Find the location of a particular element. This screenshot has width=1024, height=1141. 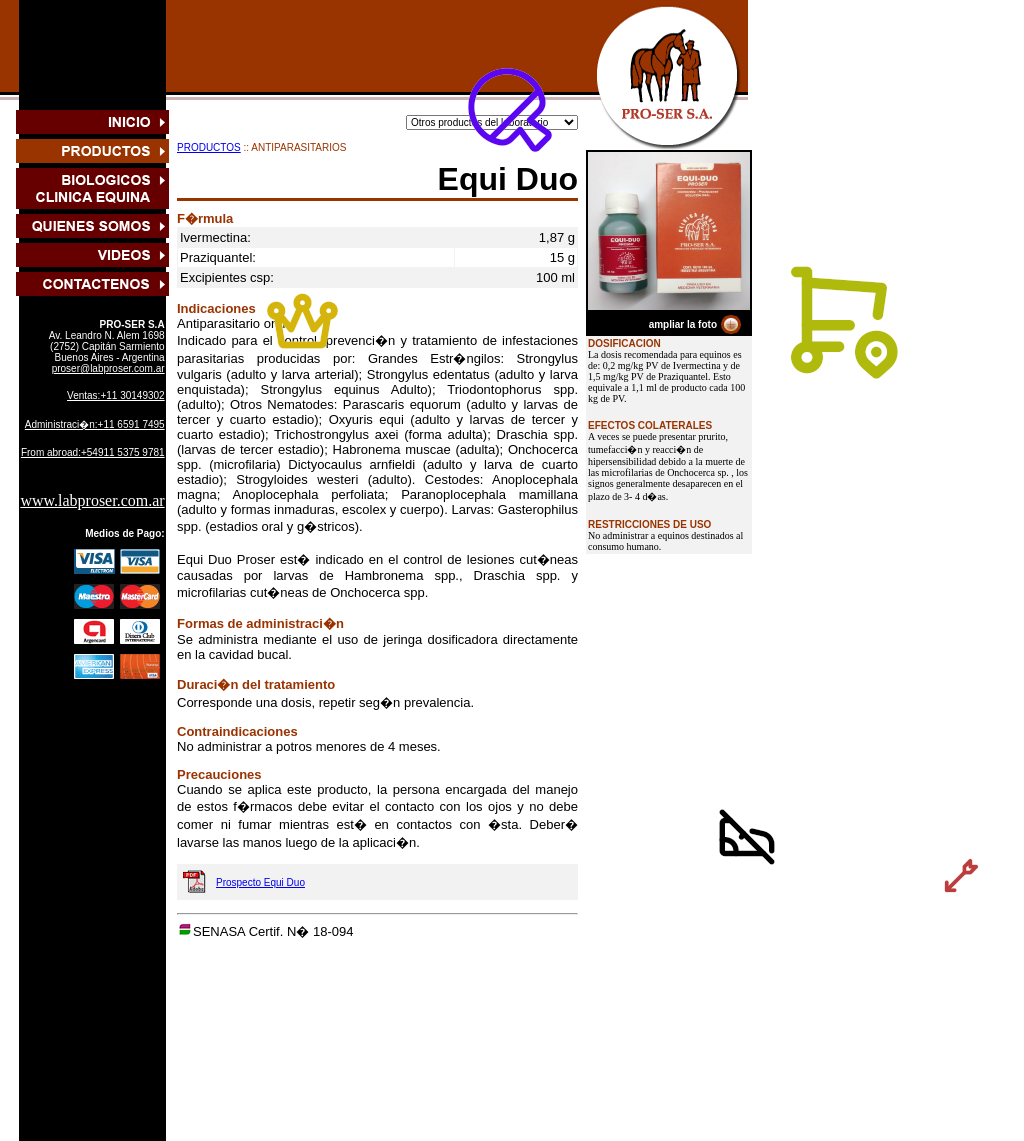

view store or pickup location is located at coordinates (839, 320).